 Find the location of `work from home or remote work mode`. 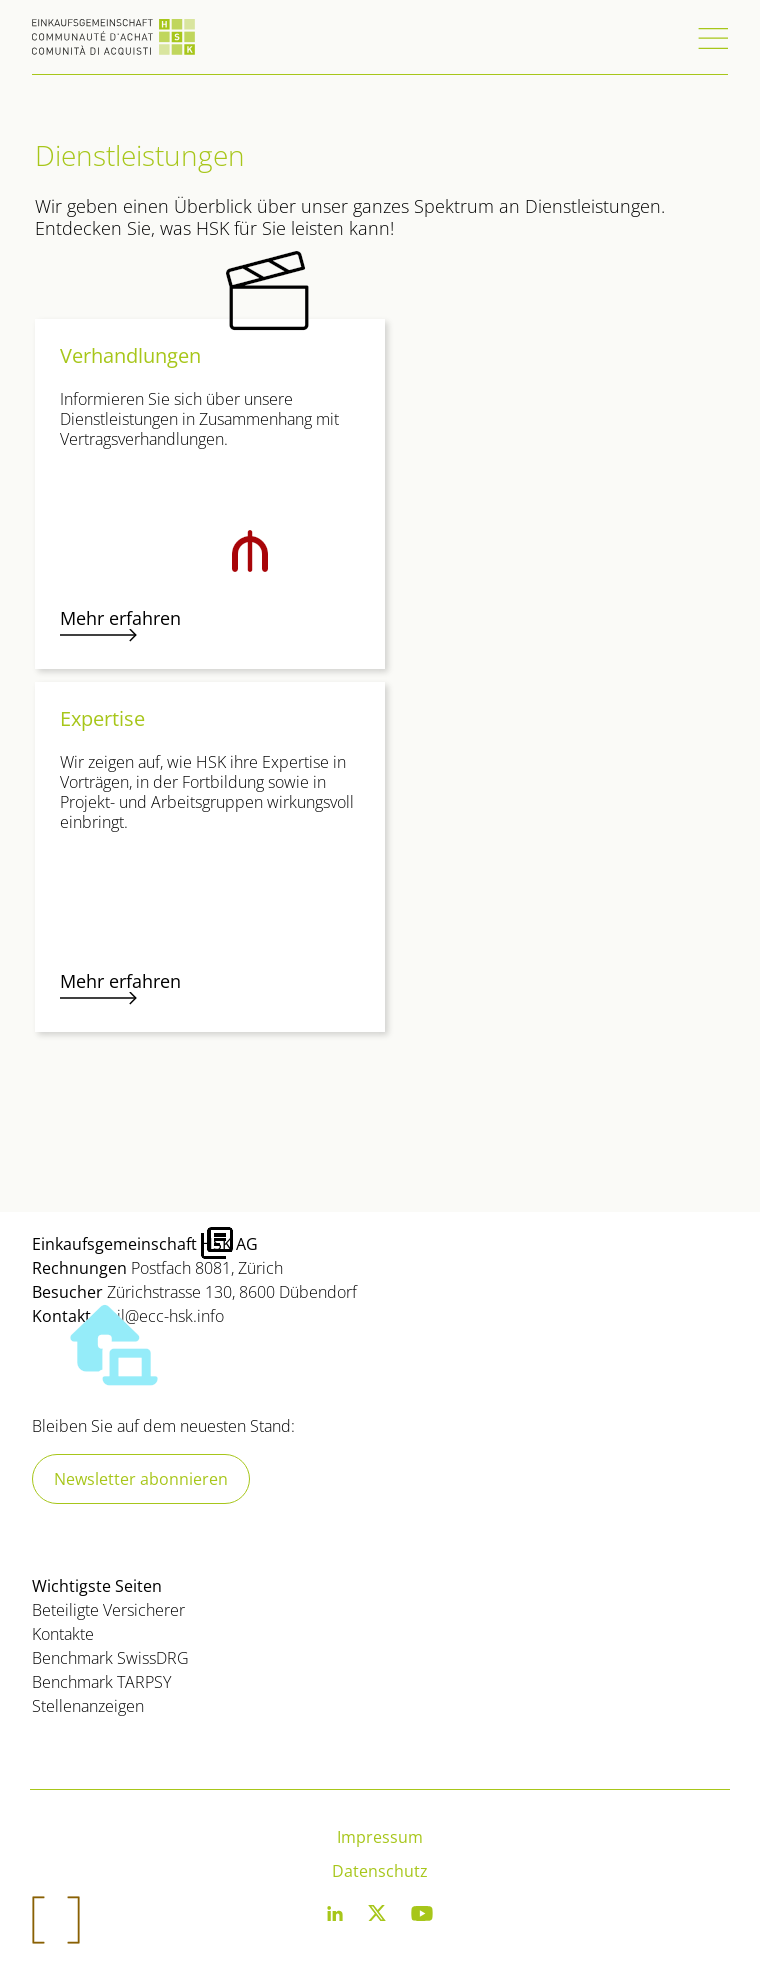

work from home or remote work mode is located at coordinates (114, 1344).